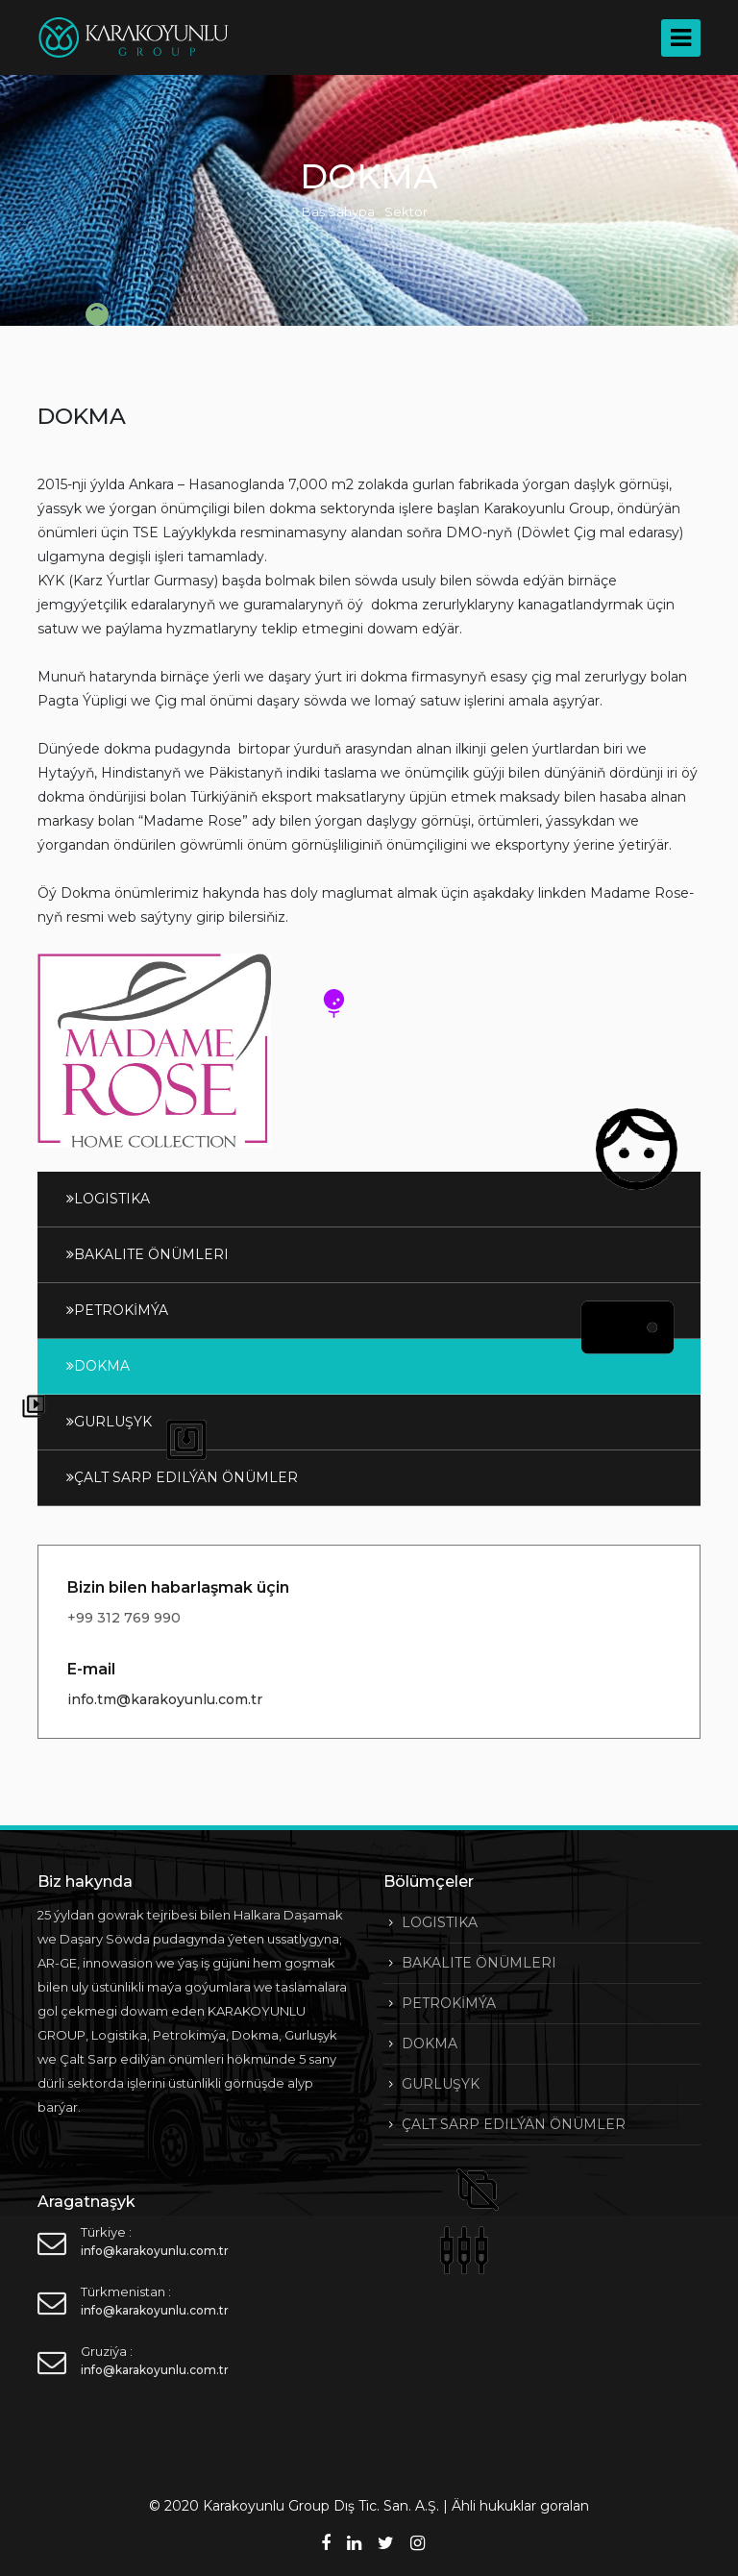 This screenshot has height=2576, width=738. Describe the element at coordinates (464, 2250) in the screenshot. I see `configure audio or video input connections` at that location.